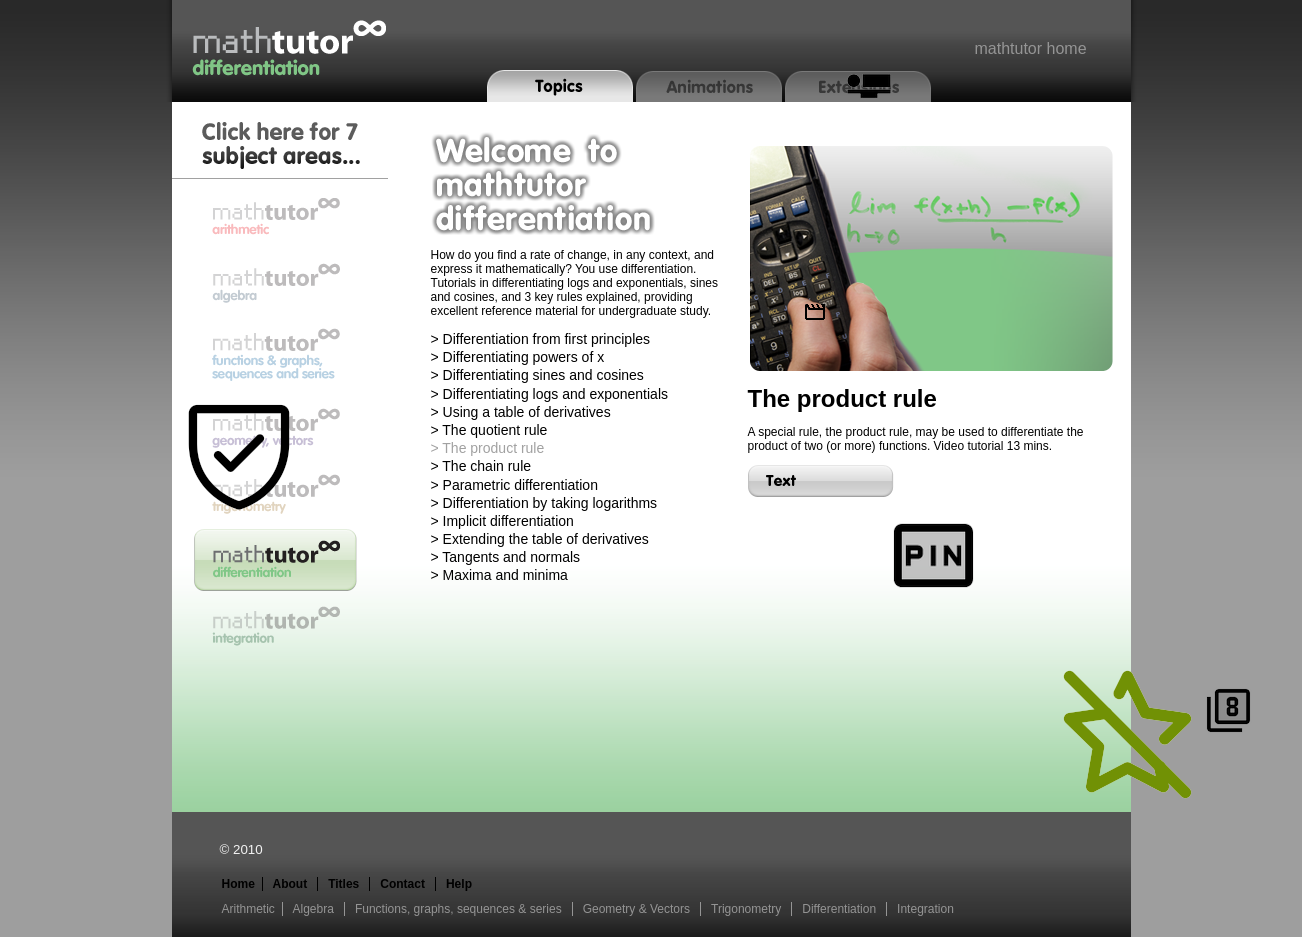 This screenshot has height=937, width=1302. What do you see at coordinates (239, 451) in the screenshot?
I see `indicates verified or secure status` at bounding box center [239, 451].